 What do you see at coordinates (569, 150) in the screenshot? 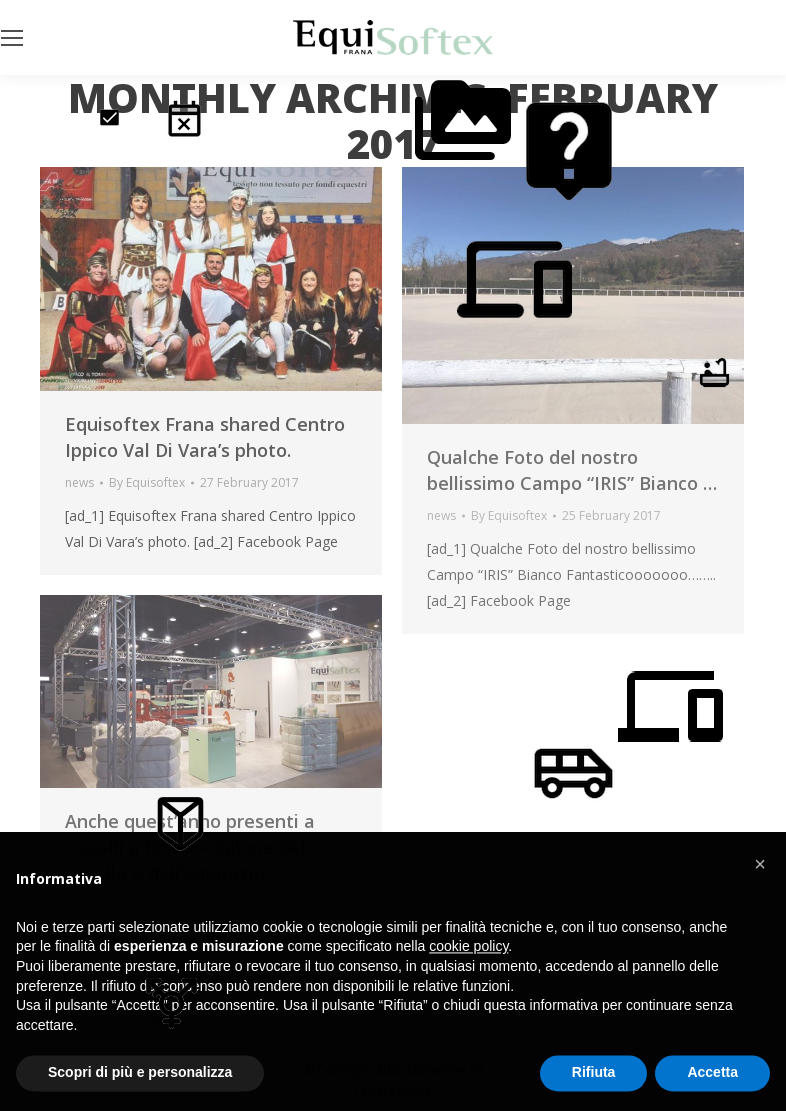
I see `access live help or support chat` at bounding box center [569, 150].